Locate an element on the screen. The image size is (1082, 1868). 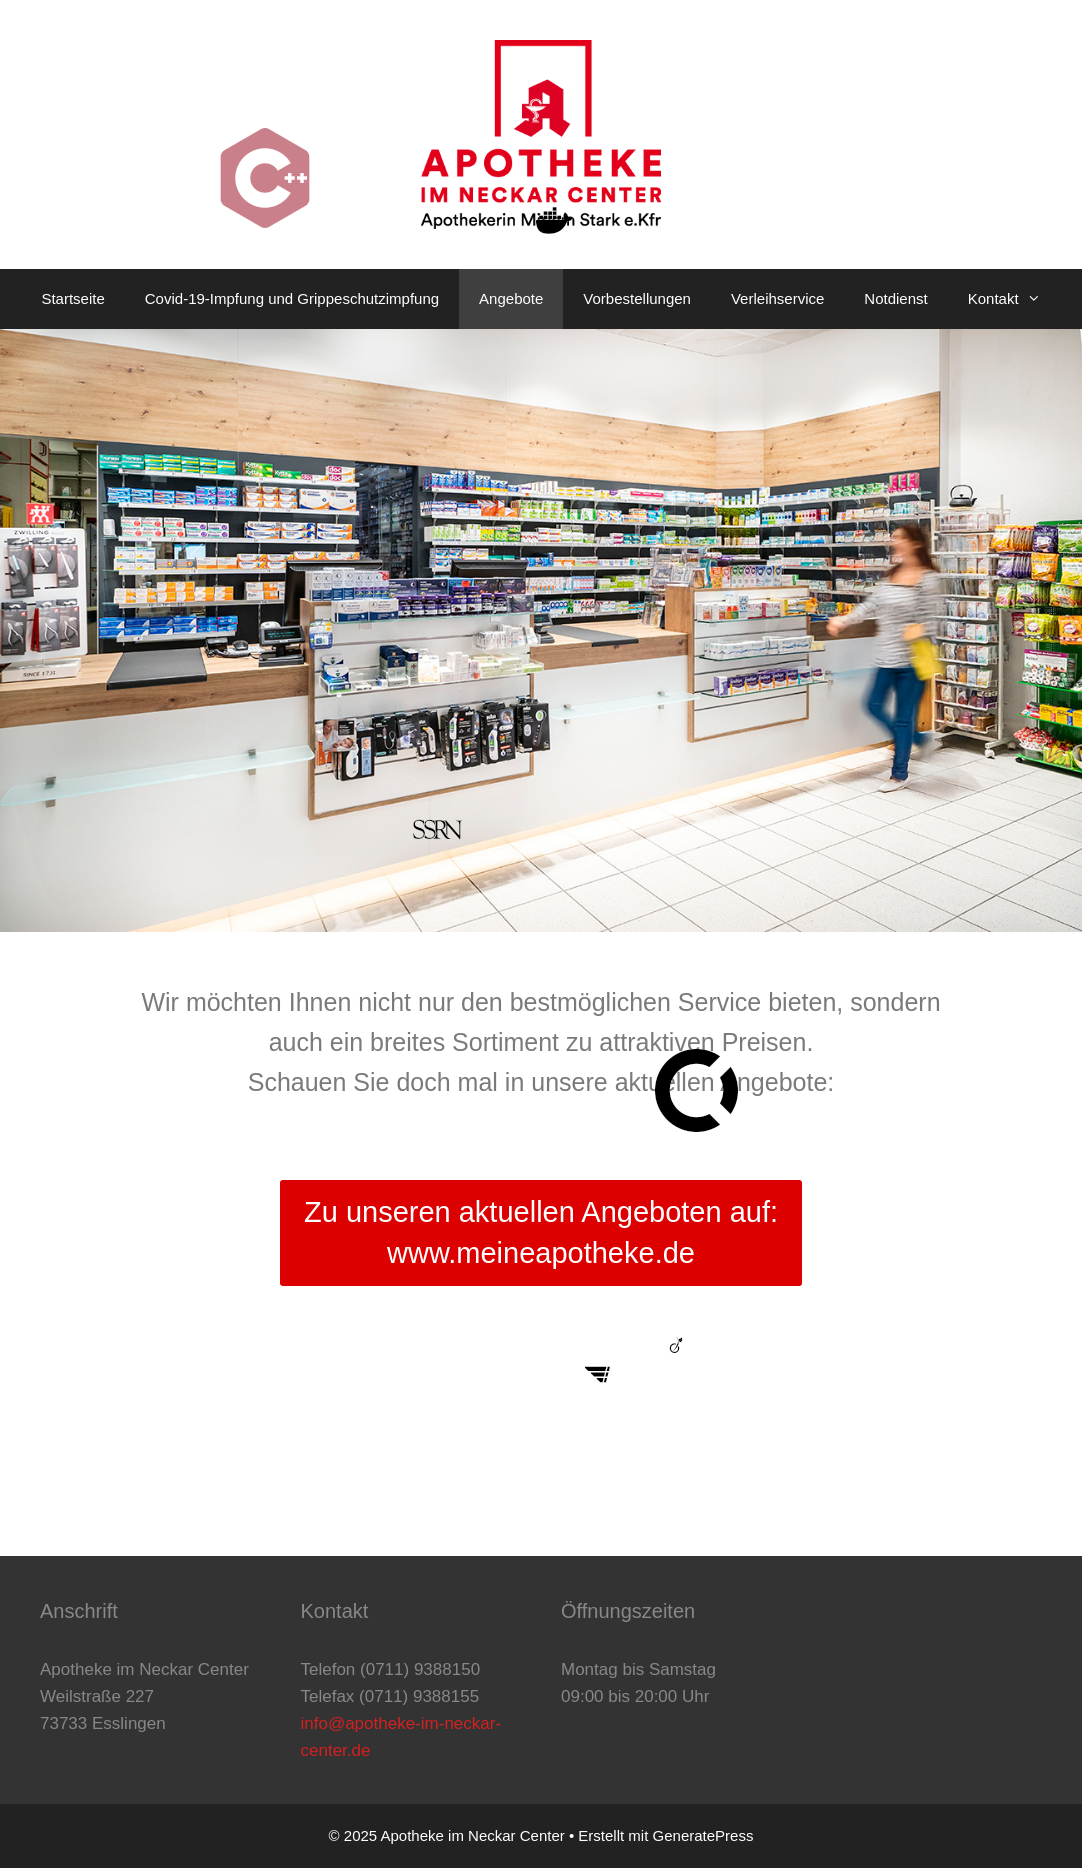
visit or connect to Viadeo professional network is located at coordinates (676, 1345).